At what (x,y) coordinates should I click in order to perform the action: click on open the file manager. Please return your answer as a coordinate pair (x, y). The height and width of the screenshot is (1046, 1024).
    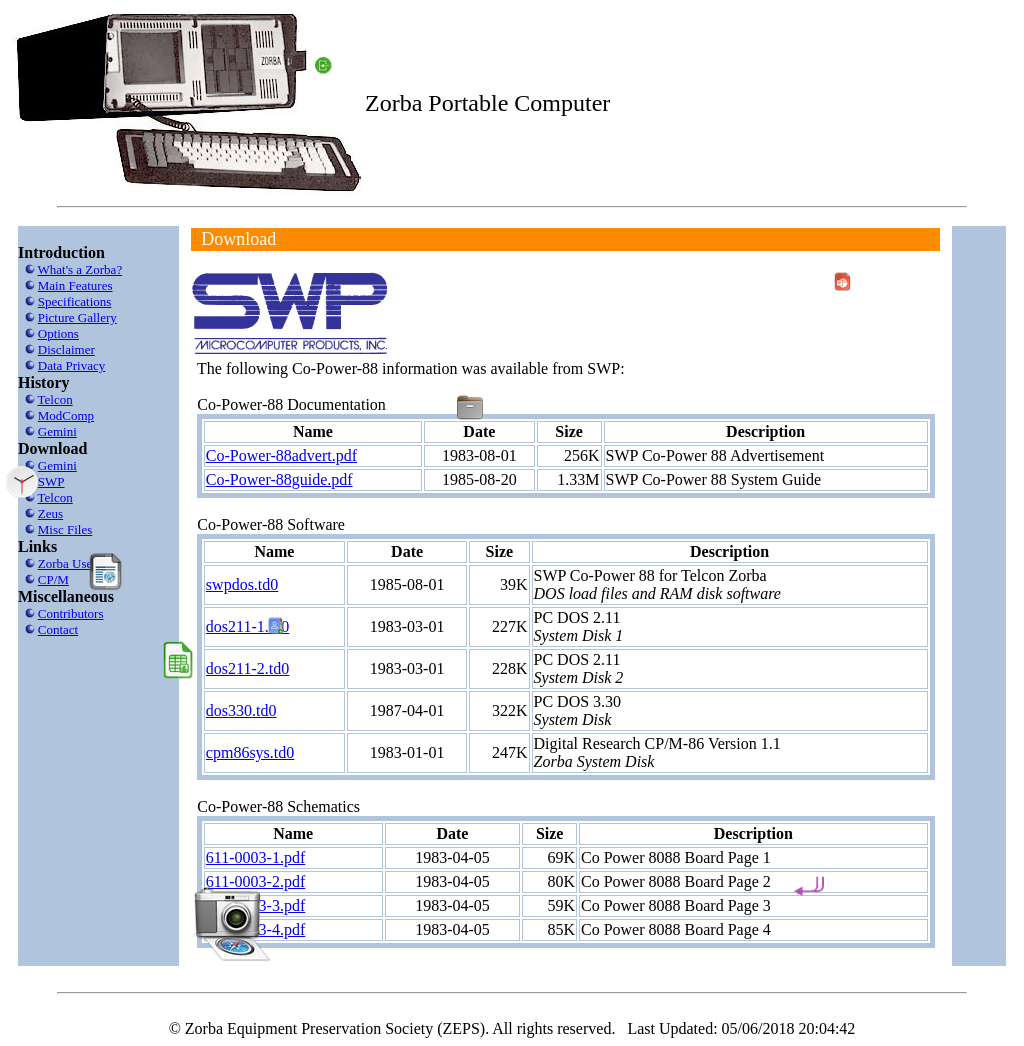
    Looking at the image, I should click on (470, 407).